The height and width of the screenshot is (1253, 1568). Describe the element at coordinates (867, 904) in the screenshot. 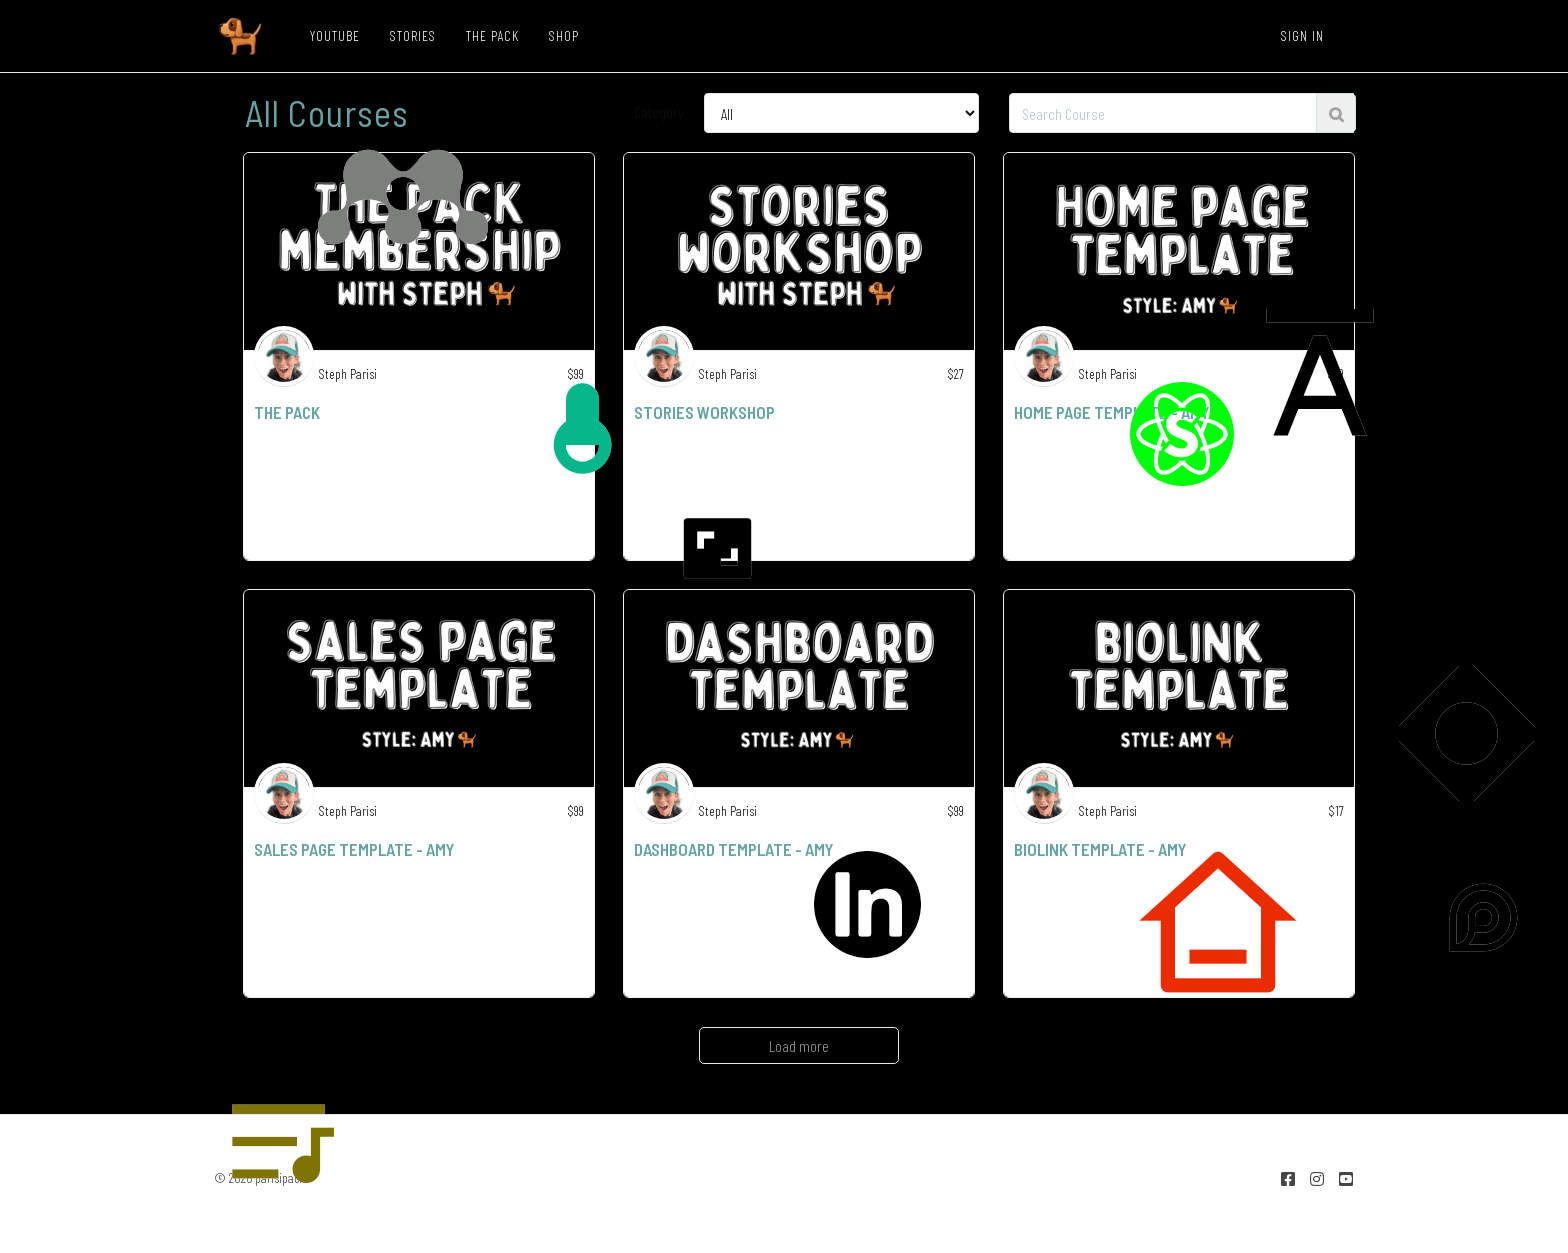

I see `LogMeIn brand logo` at that location.